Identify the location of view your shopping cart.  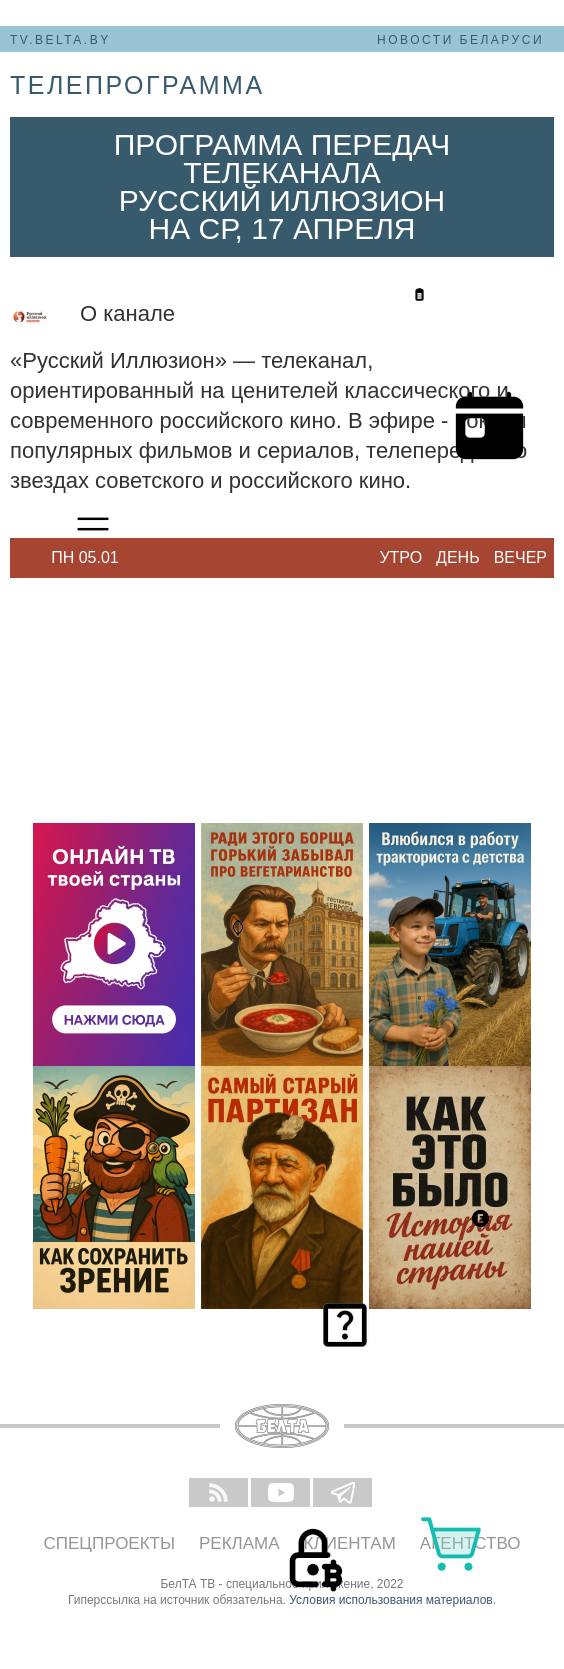
(452, 1544).